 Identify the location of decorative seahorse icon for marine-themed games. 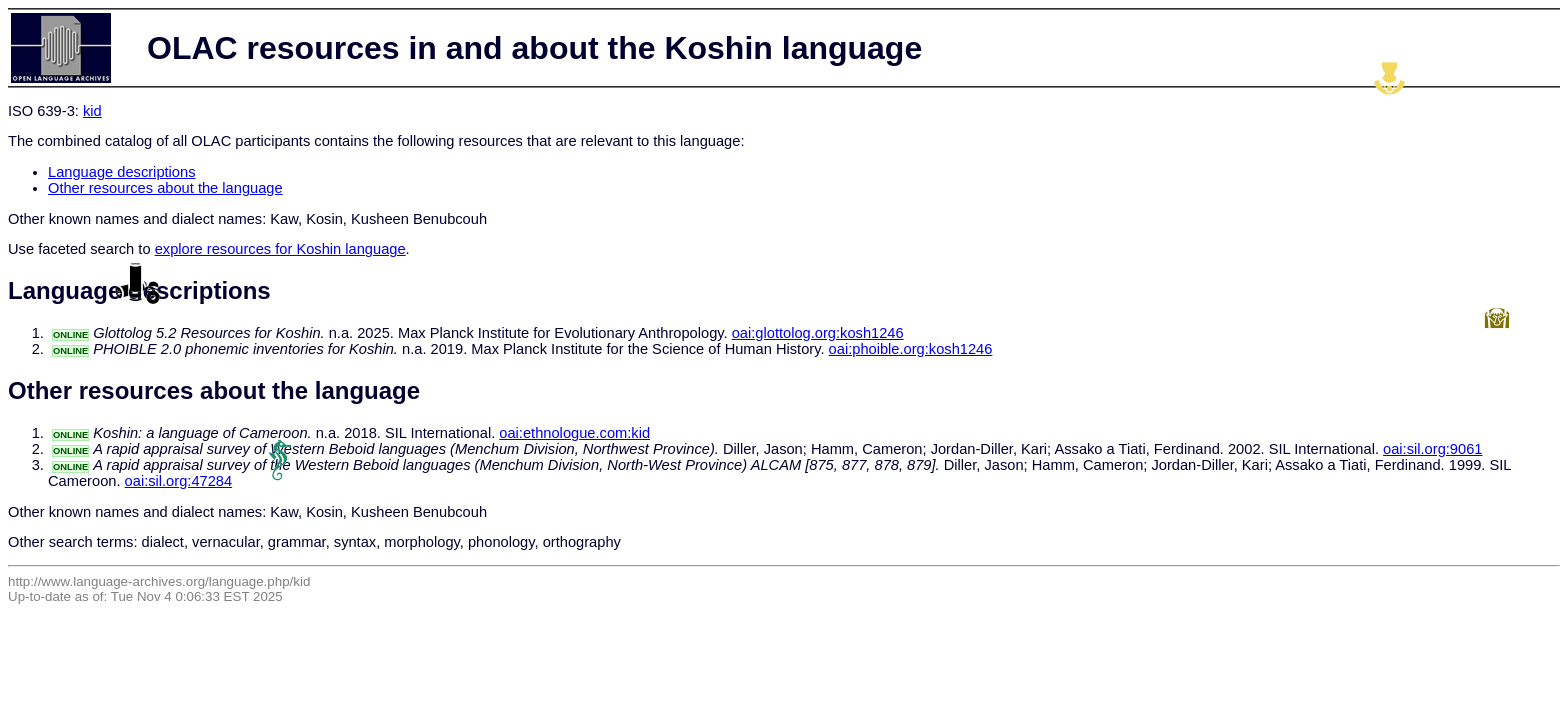
(280, 460).